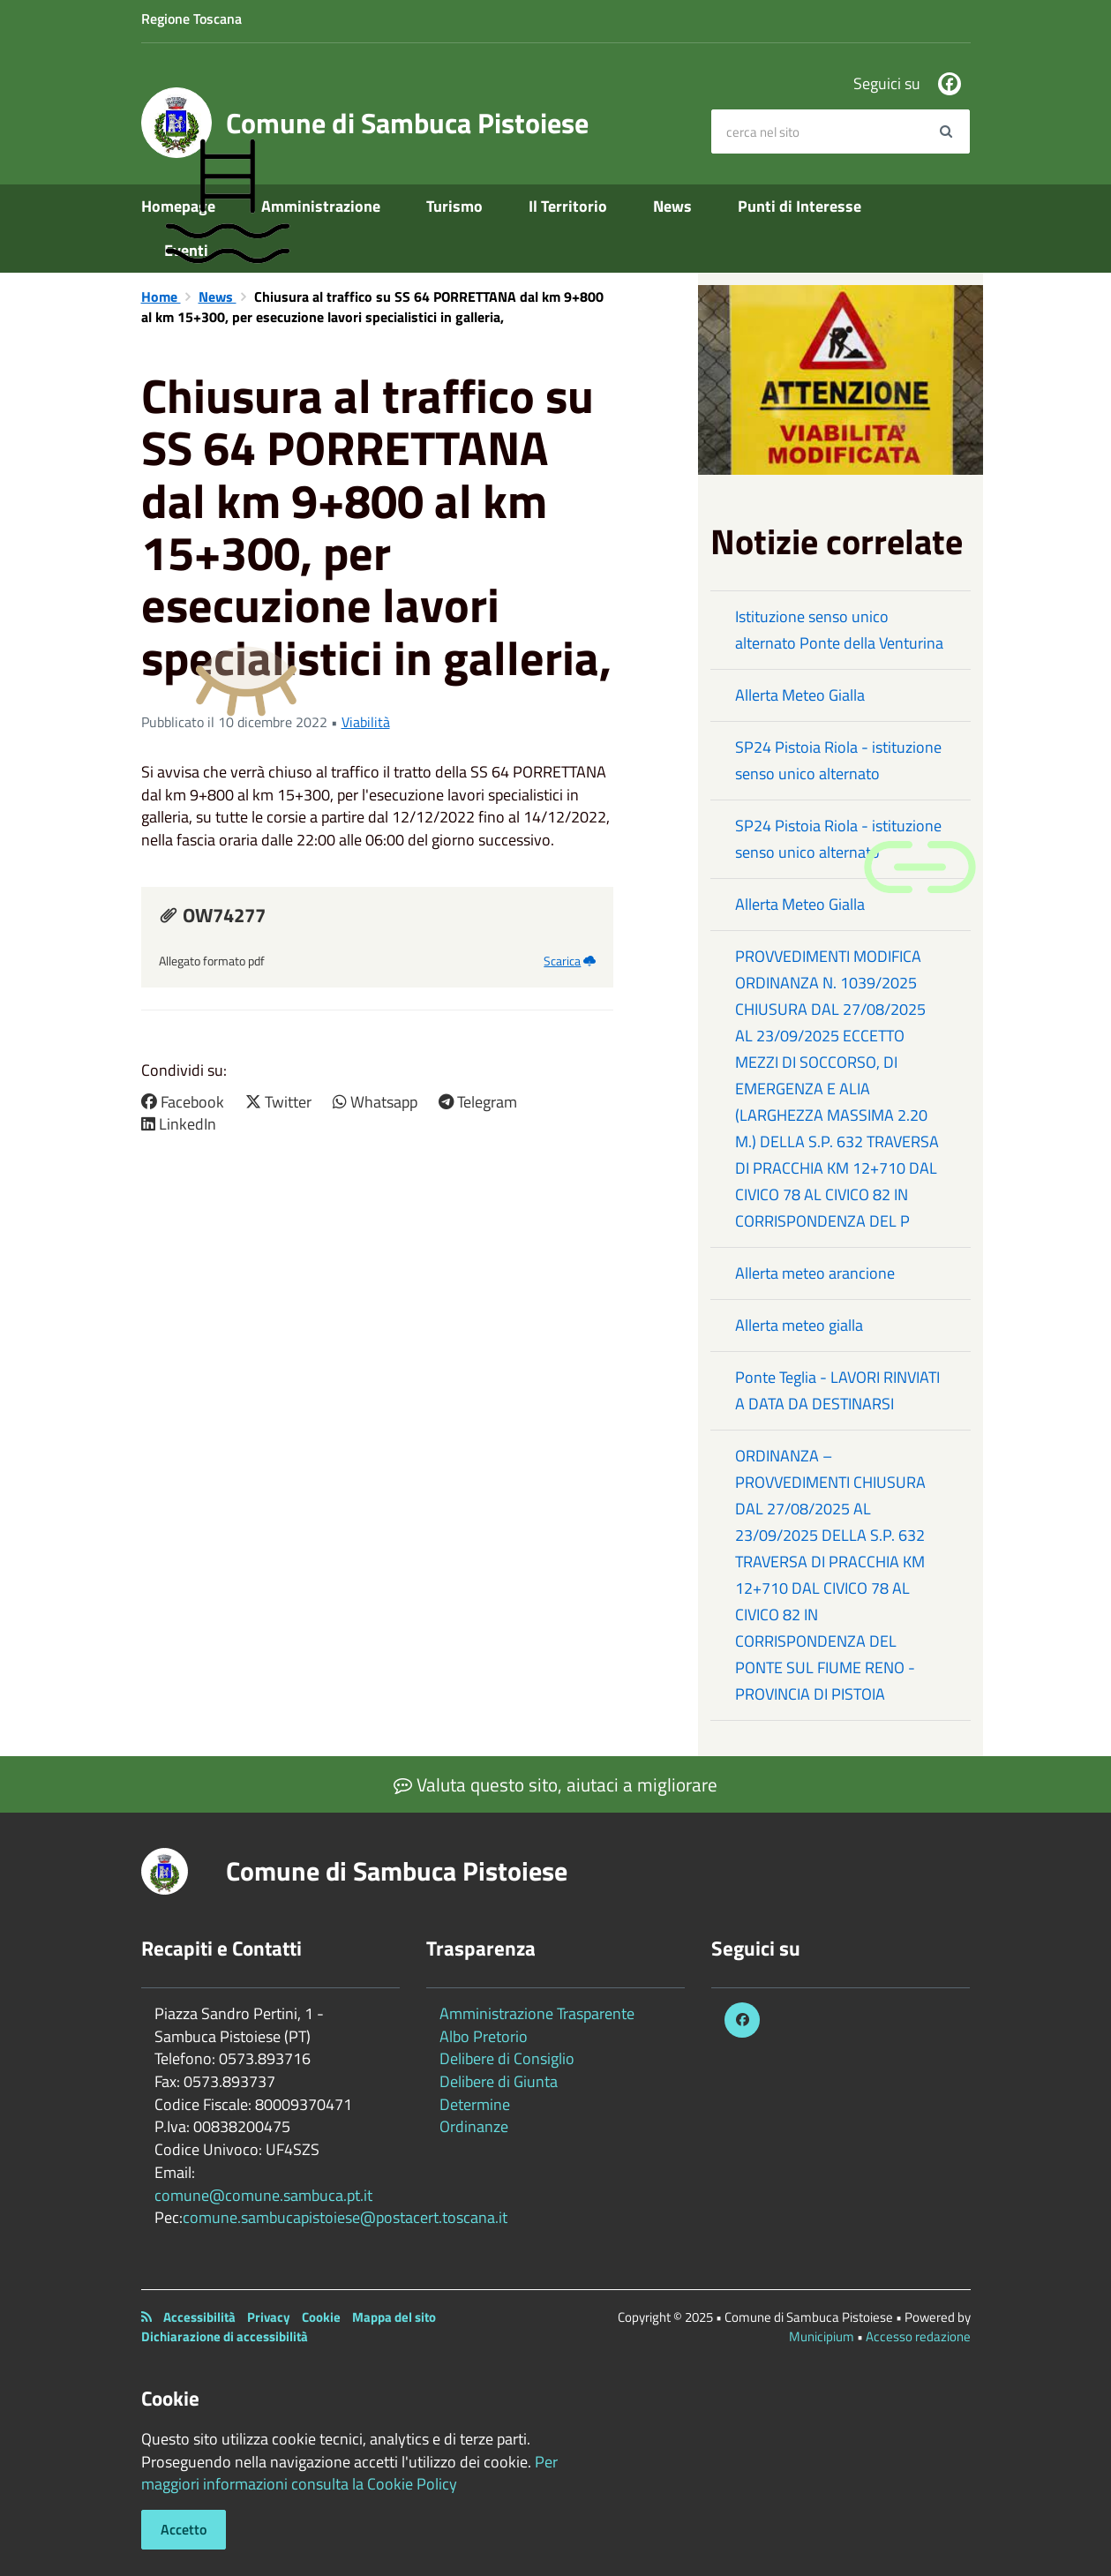 The image size is (1111, 2576). What do you see at coordinates (228, 201) in the screenshot?
I see `indicates swimming pool amenity available` at bounding box center [228, 201].